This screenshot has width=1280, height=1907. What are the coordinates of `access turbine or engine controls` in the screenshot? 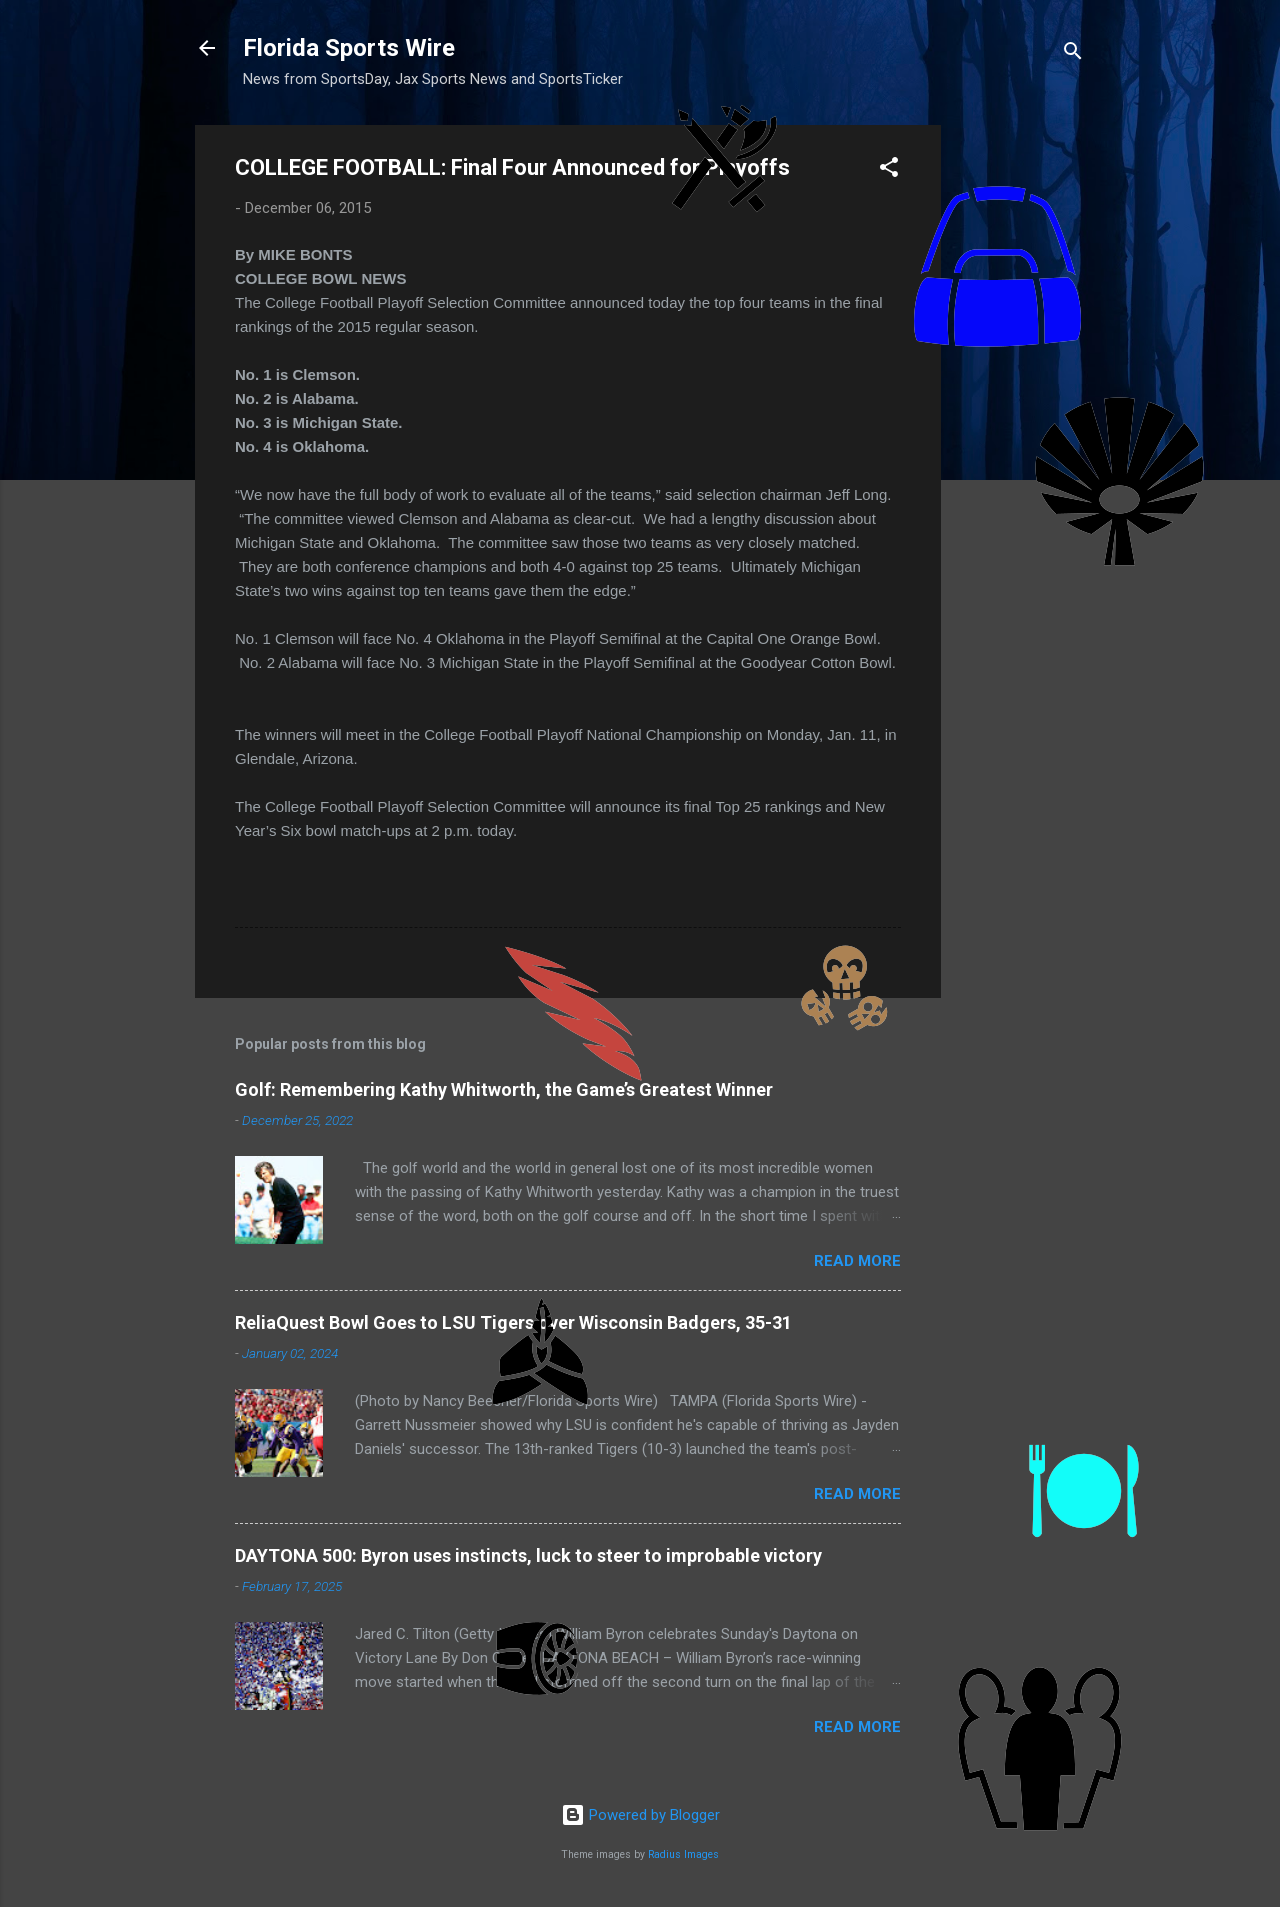 It's located at (537, 1658).